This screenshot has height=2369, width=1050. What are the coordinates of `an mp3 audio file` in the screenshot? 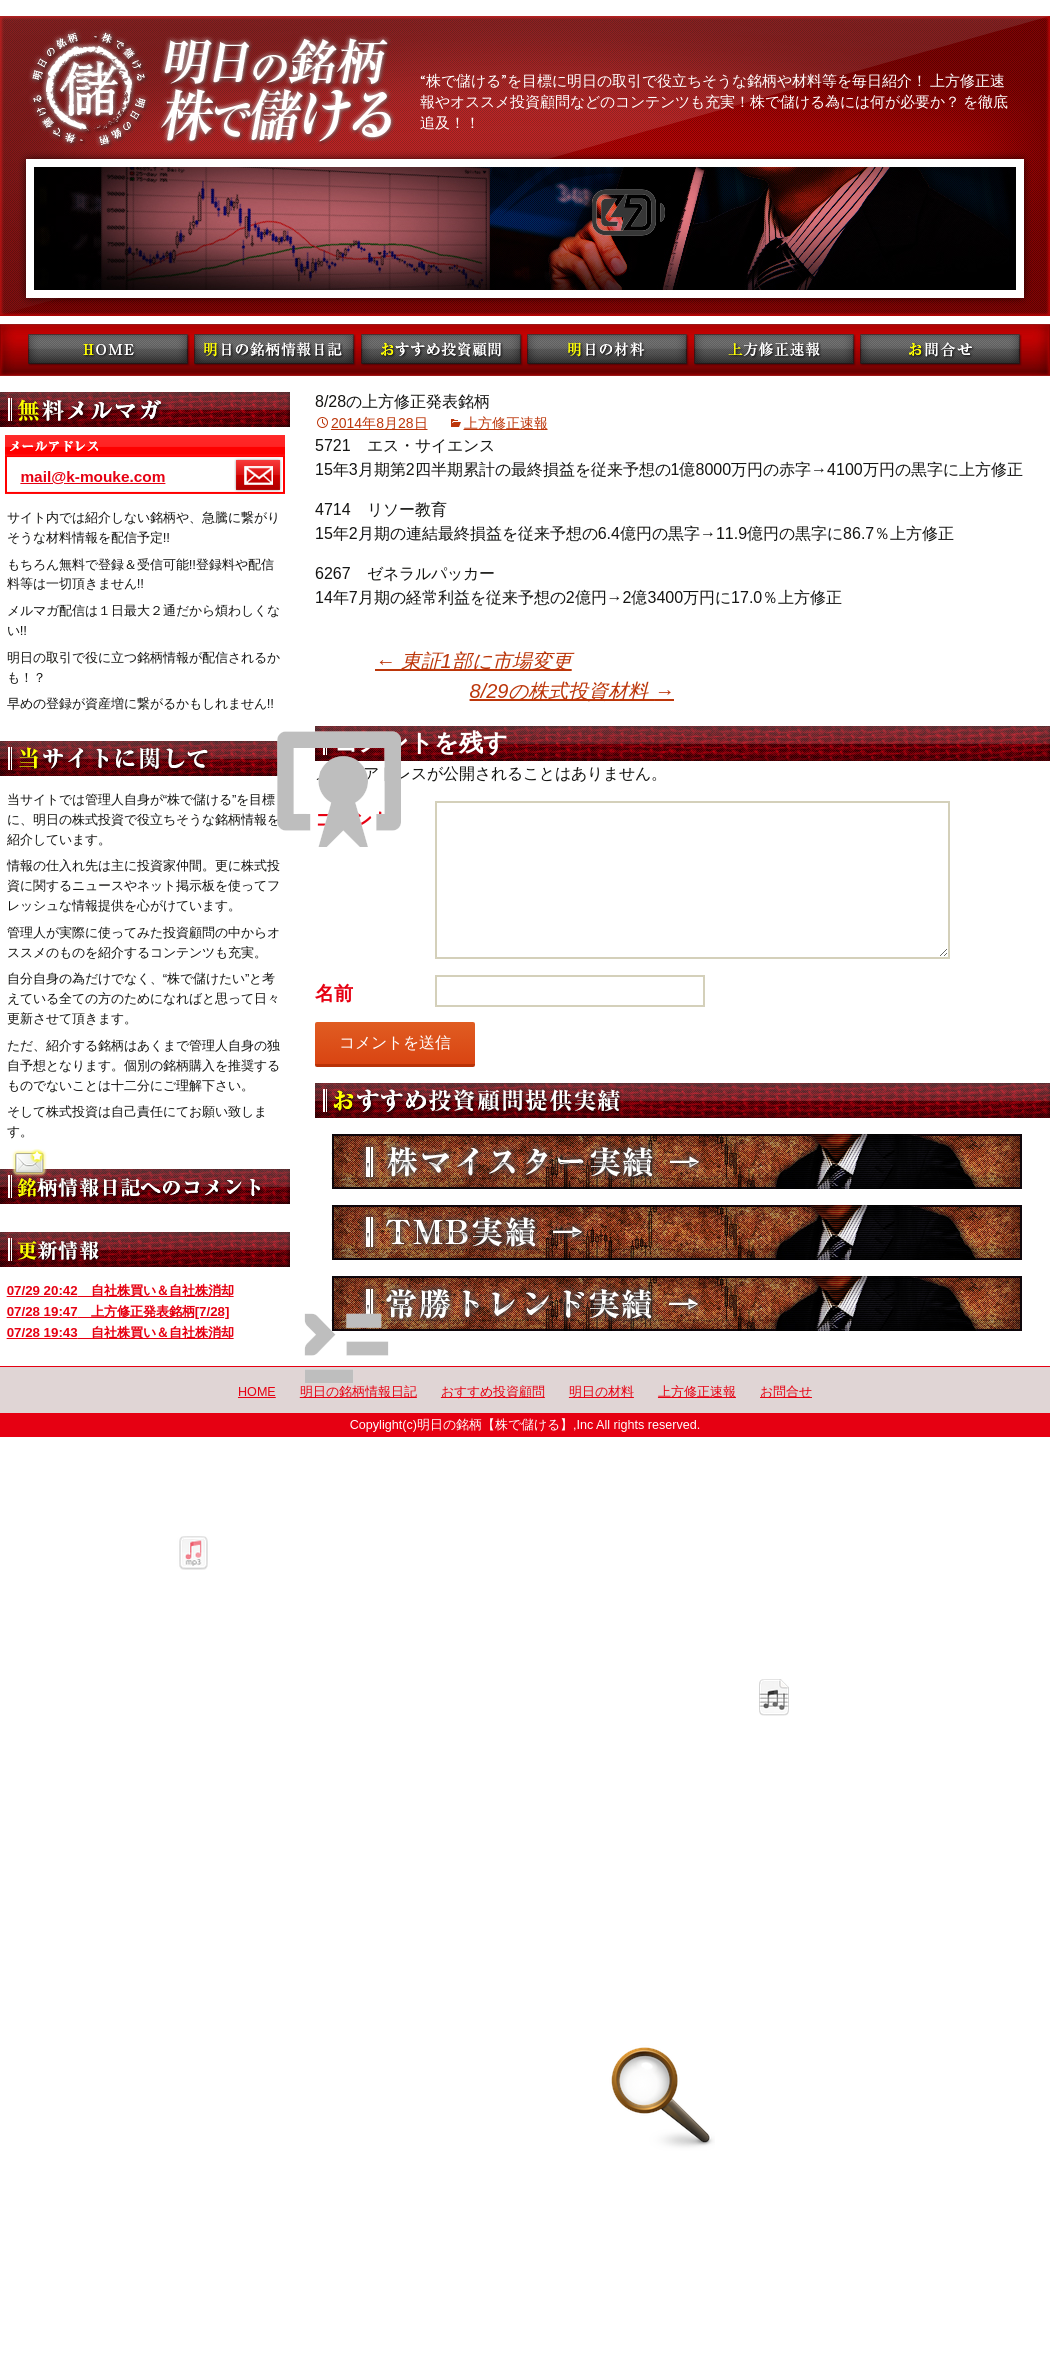 It's located at (193, 1552).